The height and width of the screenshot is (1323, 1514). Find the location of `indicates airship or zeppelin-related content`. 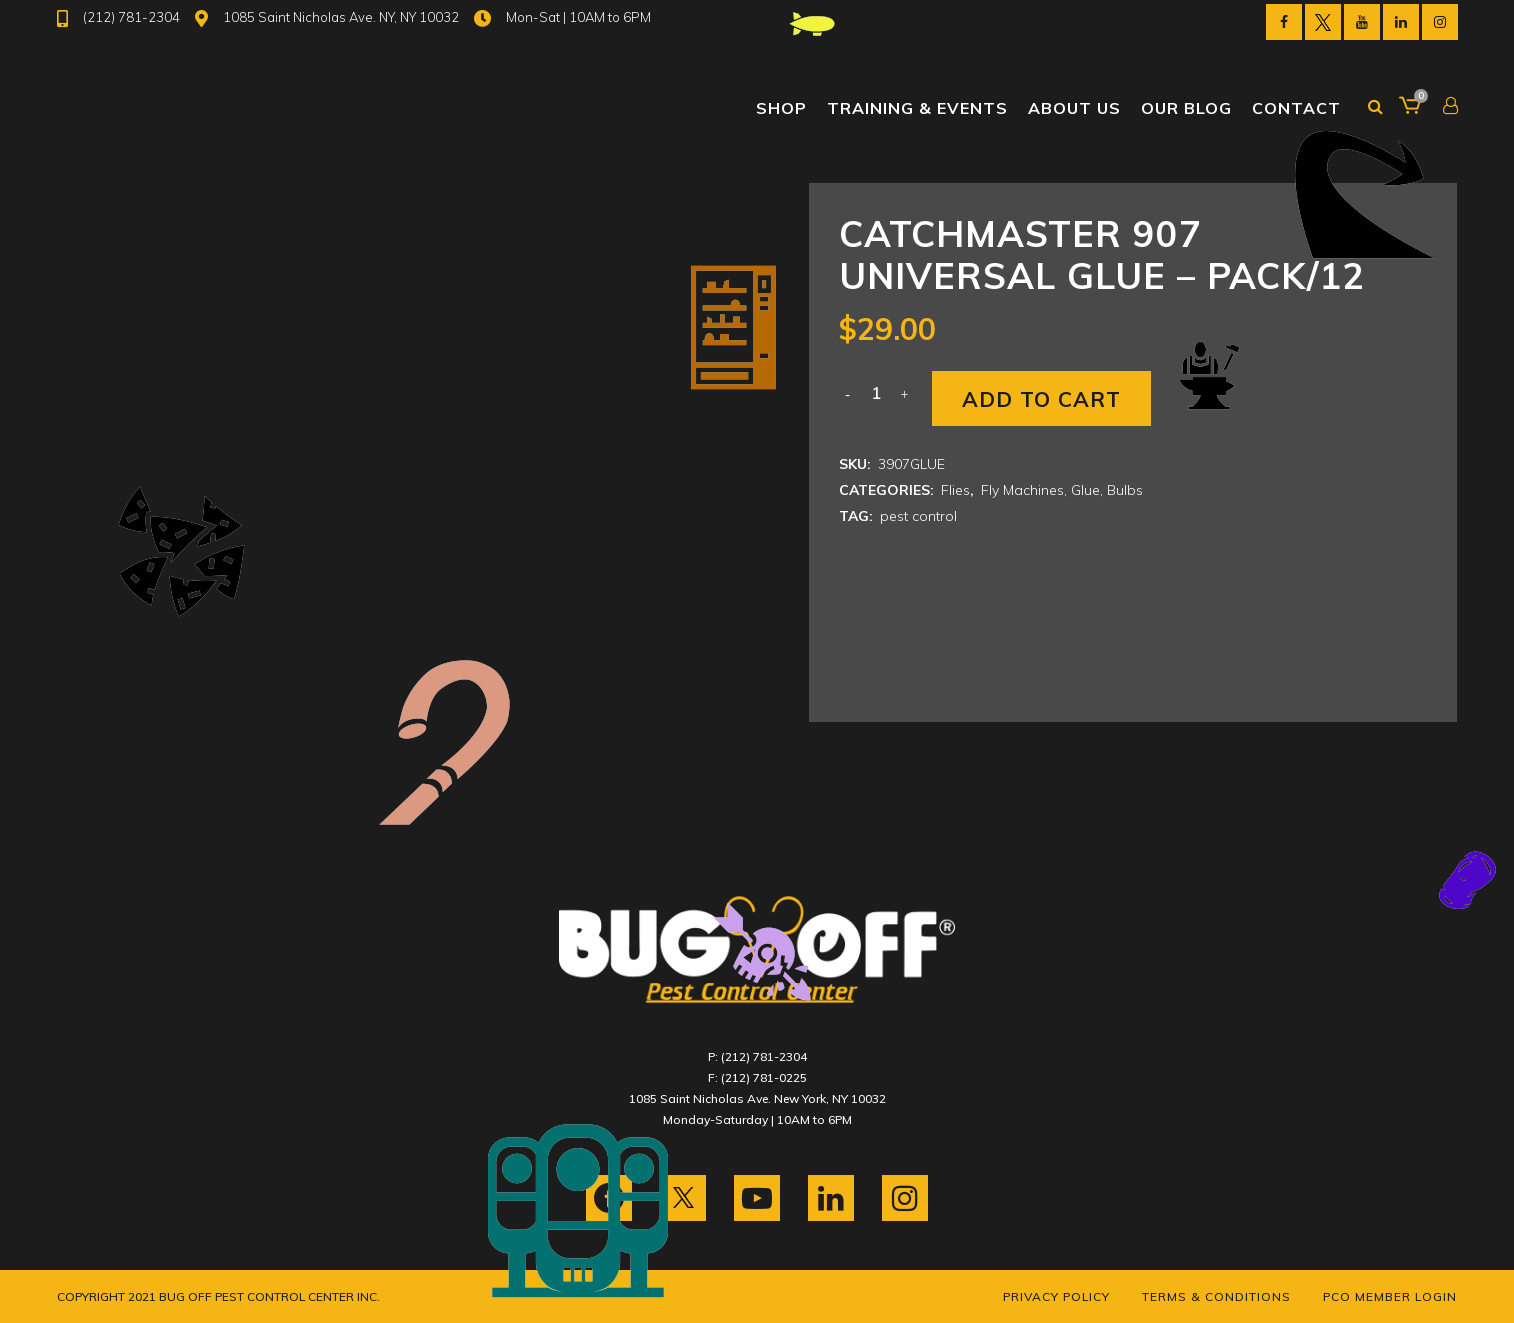

indicates airship or zeppelin-related content is located at coordinates (812, 24).